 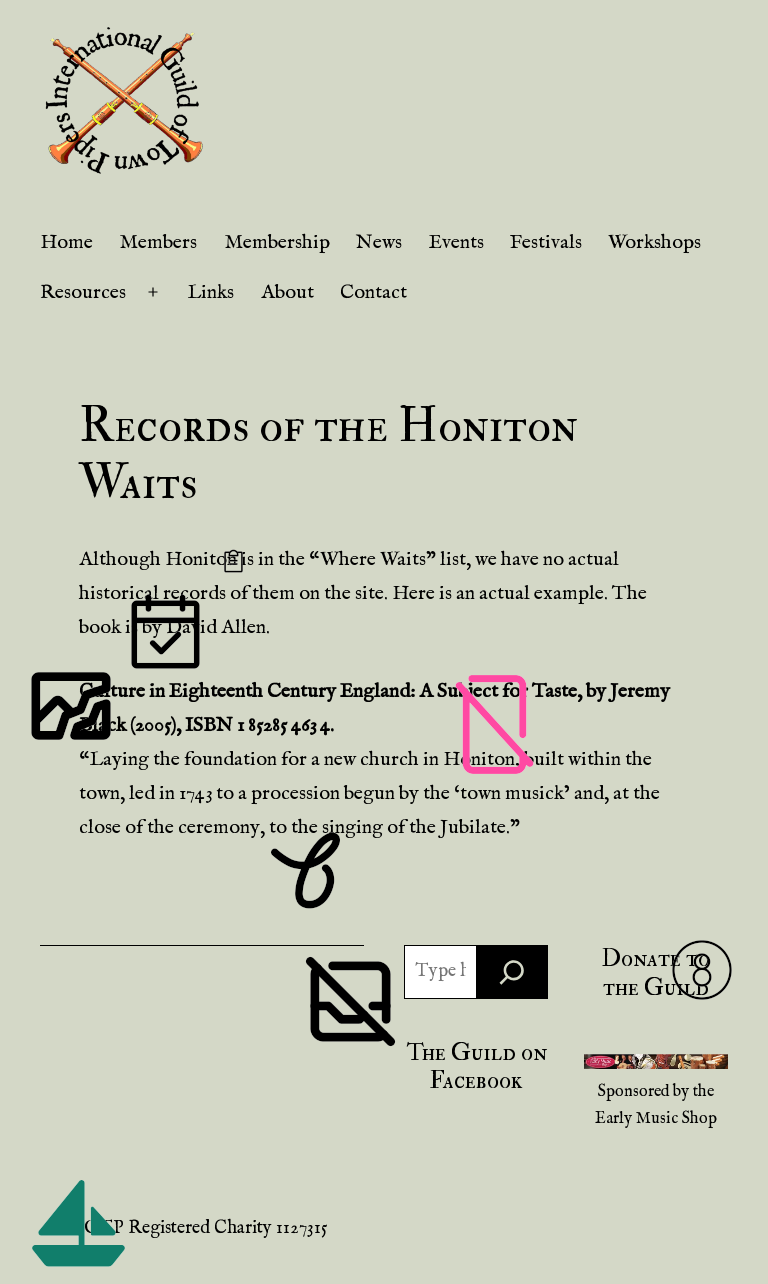 I want to click on open the Bunpo Japanese learning app, so click(x=305, y=870).